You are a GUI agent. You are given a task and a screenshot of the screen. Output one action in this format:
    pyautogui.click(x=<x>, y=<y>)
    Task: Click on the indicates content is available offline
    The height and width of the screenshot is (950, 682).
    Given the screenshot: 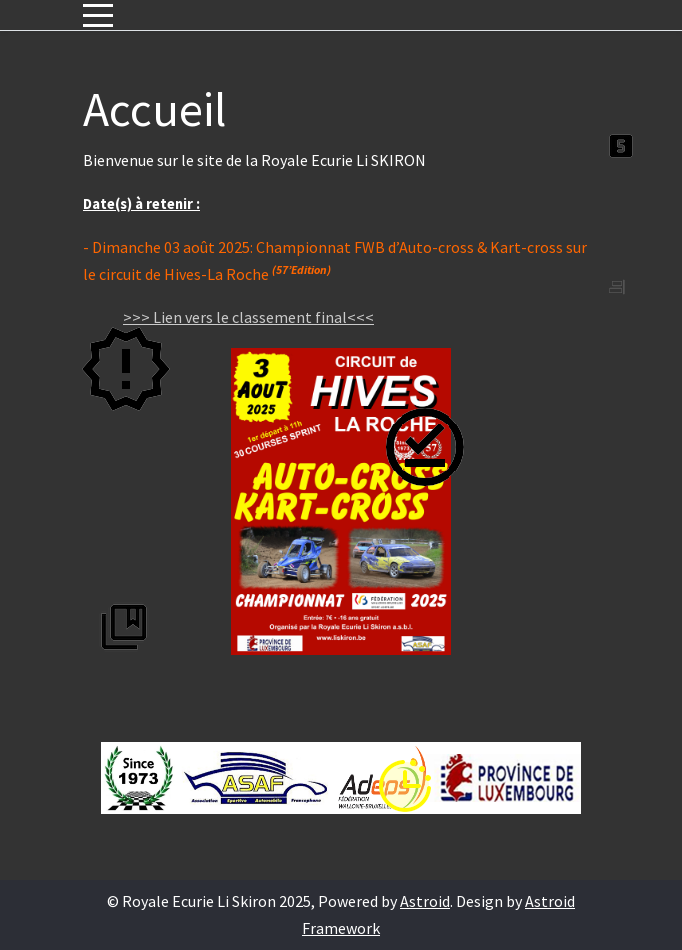 What is the action you would take?
    pyautogui.click(x=425, y=447)
    